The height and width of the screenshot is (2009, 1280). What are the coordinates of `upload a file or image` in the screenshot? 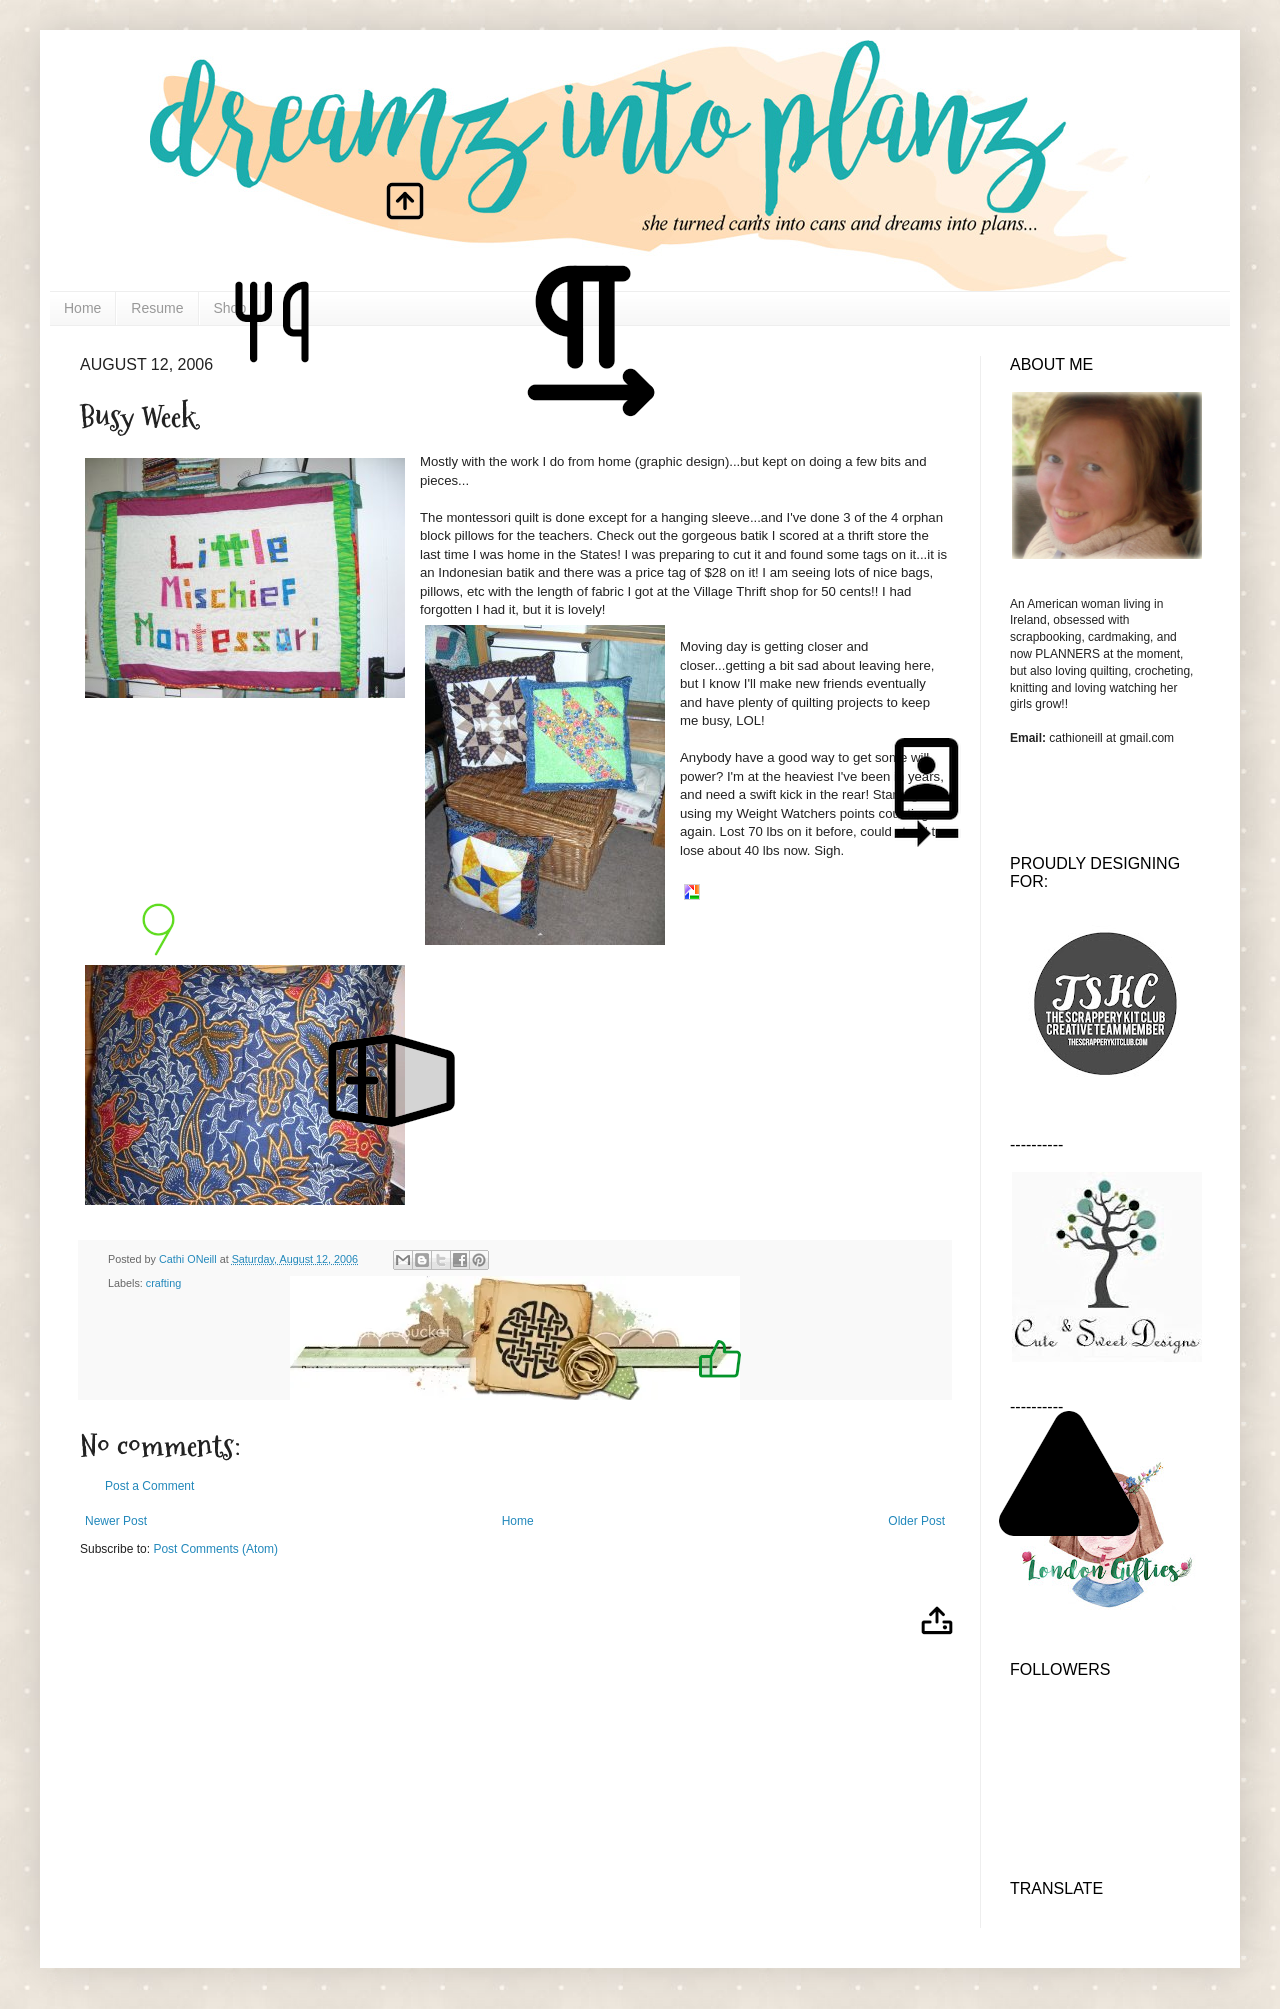 It's located at (405, 201).